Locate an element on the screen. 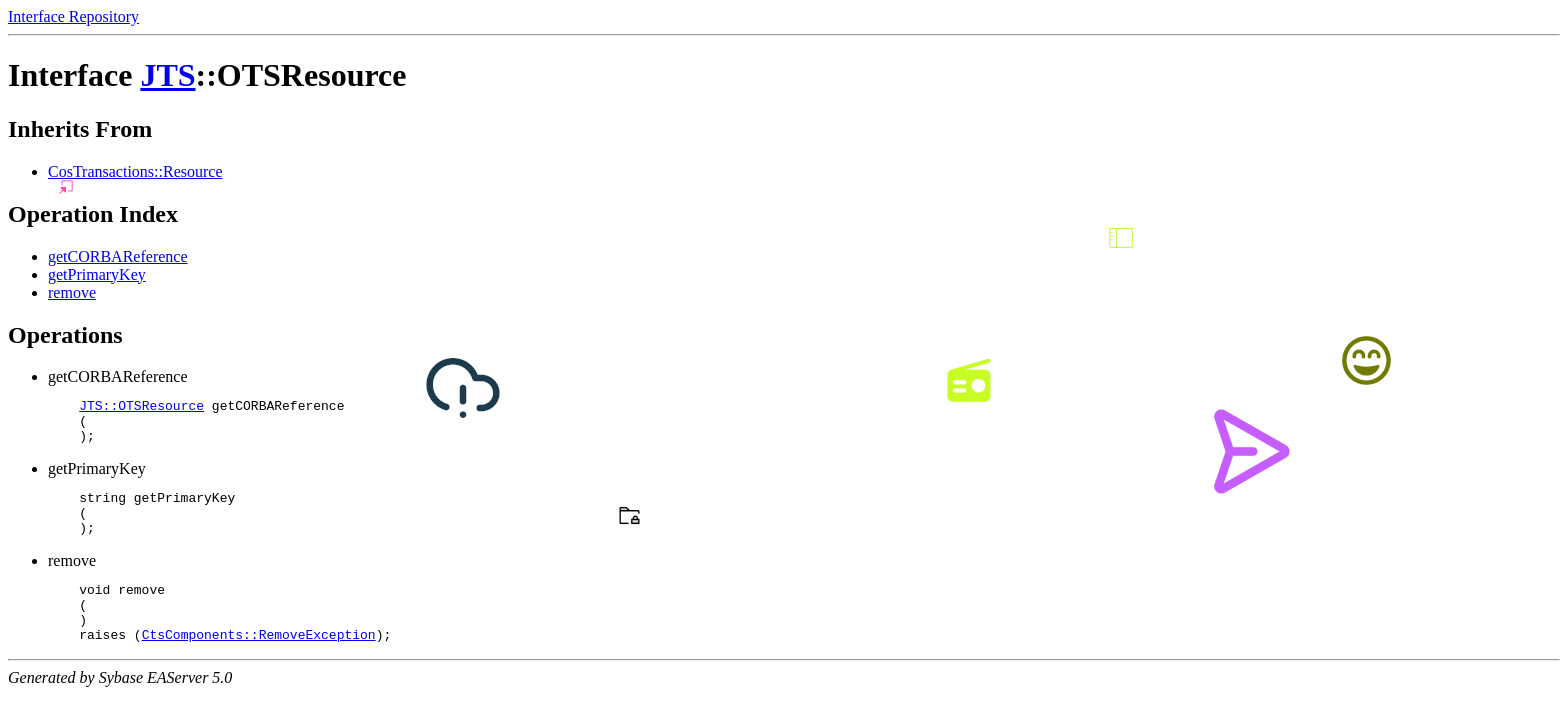 Image resolution: width=1568 pixels, height=725 pixels. send a message is located at coordinates (1247, 451).